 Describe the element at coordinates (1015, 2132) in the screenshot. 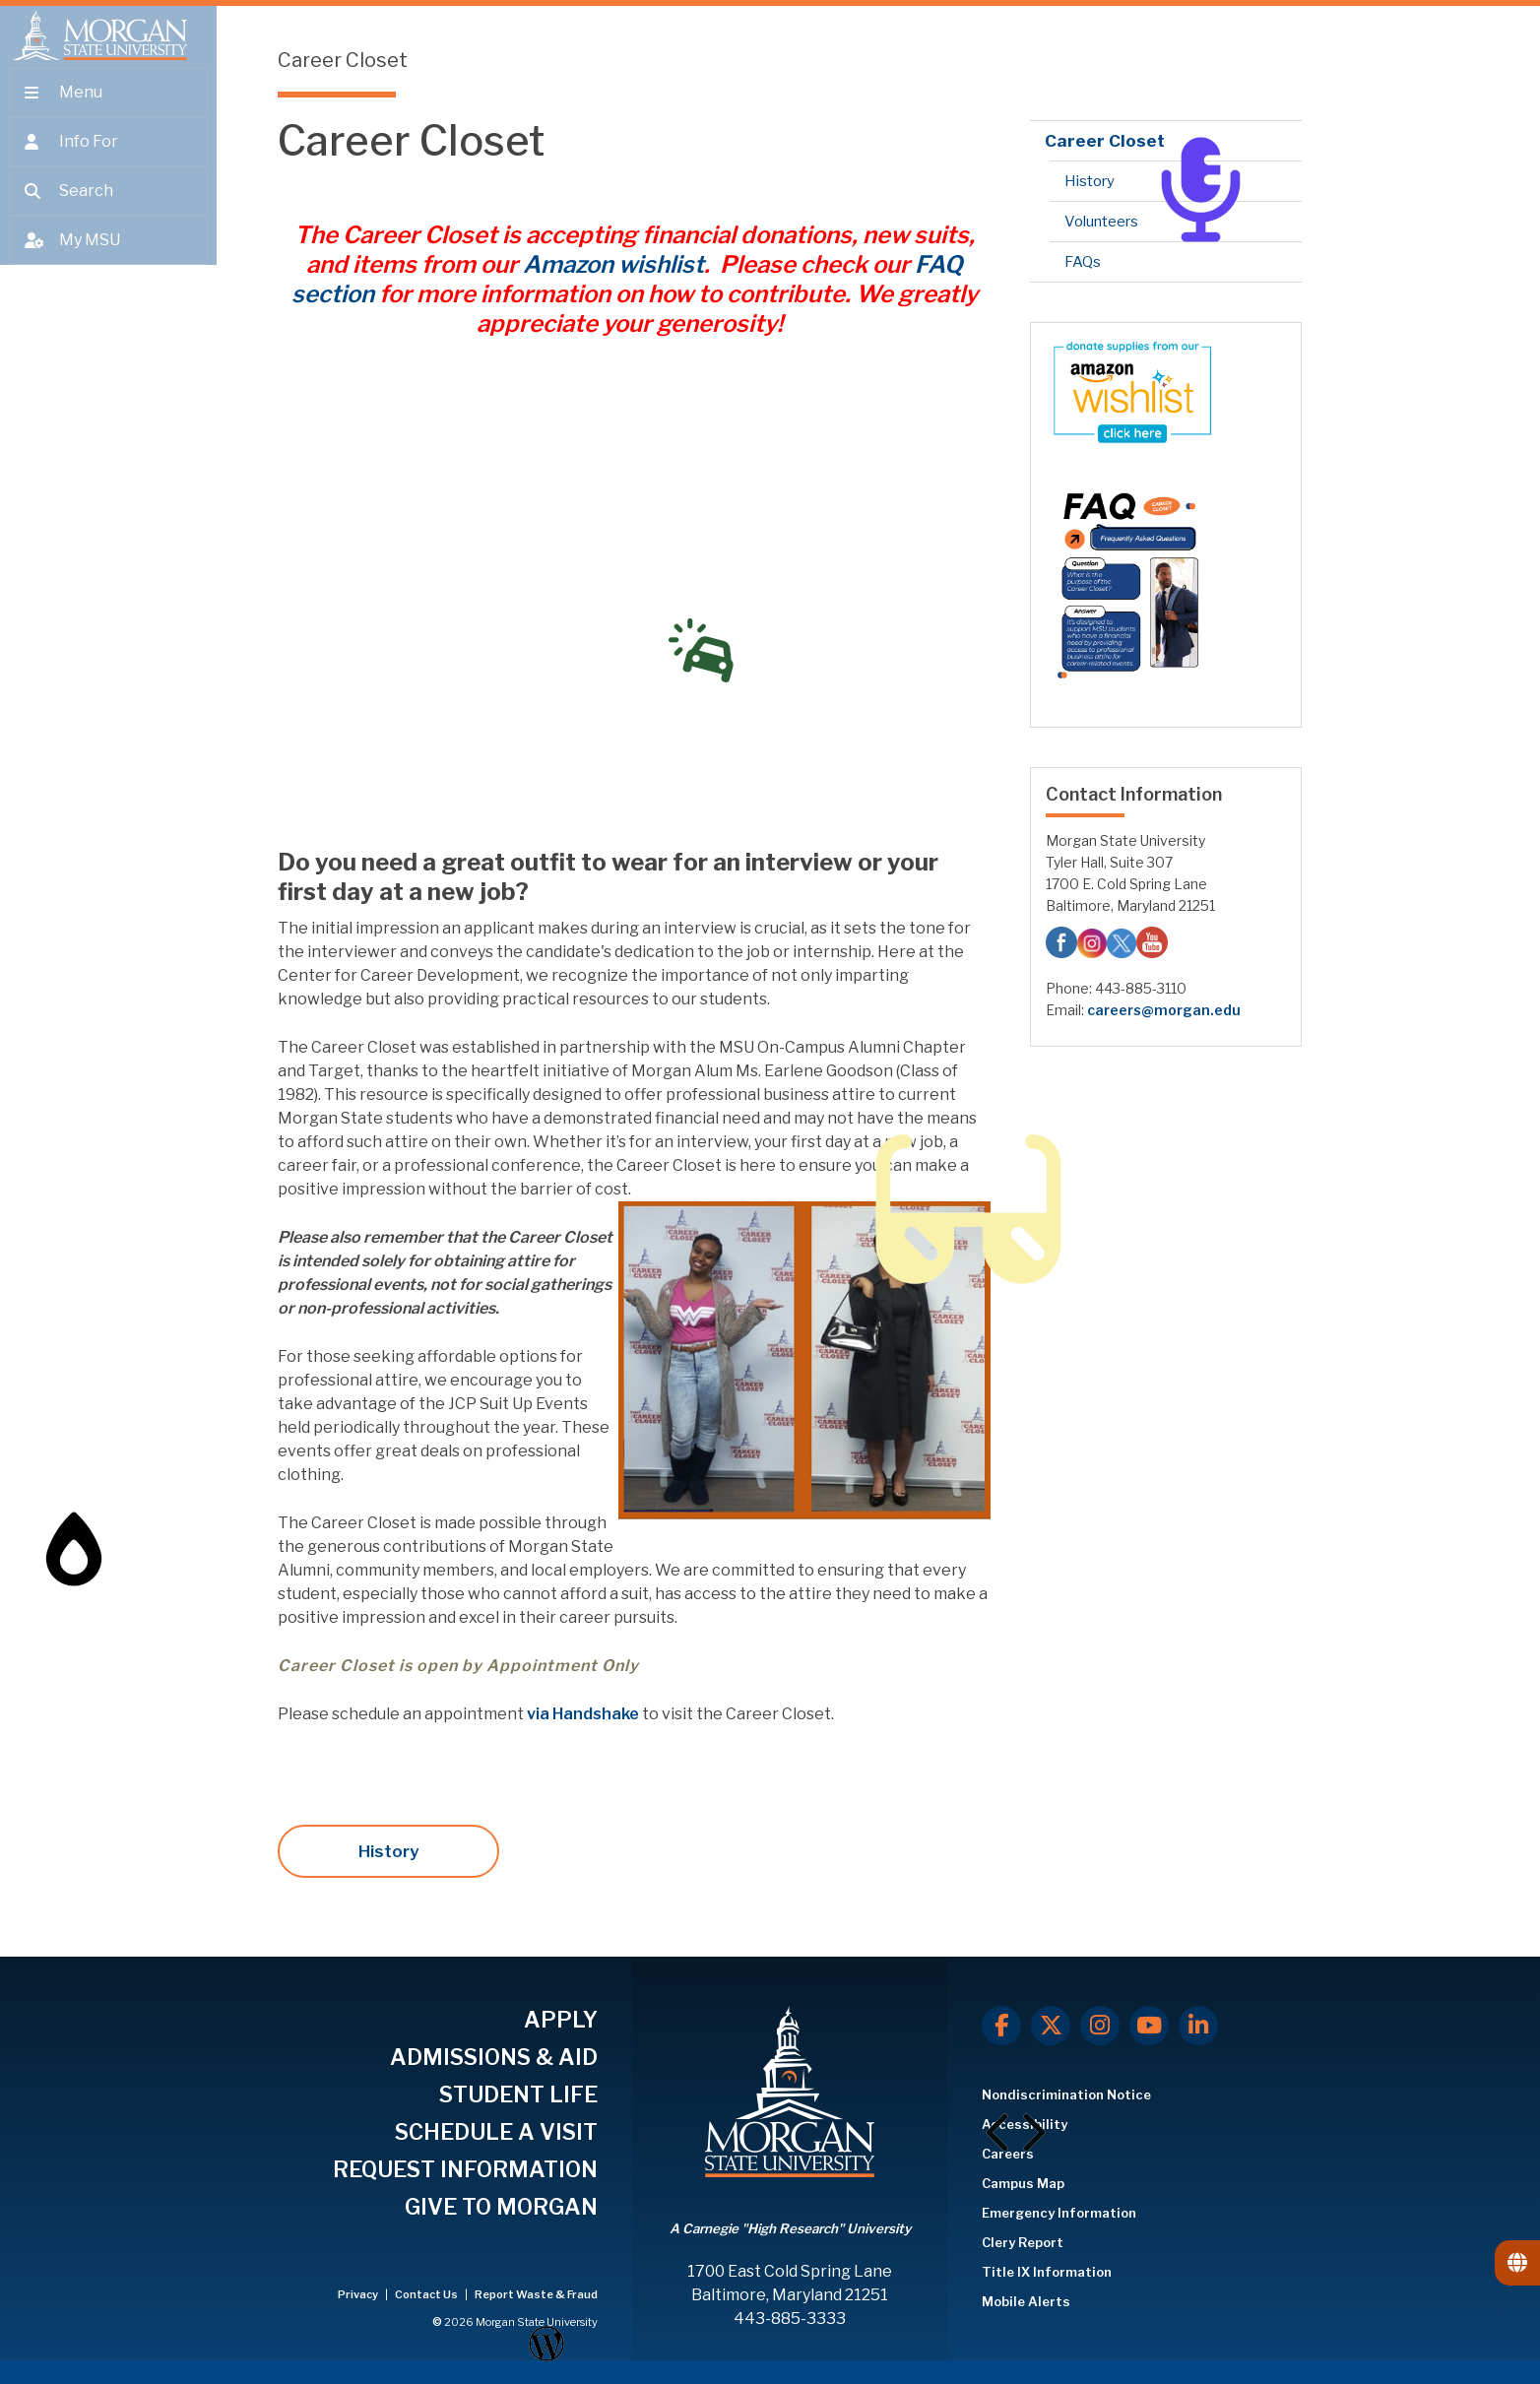

I see `view or edit source code` at that location.